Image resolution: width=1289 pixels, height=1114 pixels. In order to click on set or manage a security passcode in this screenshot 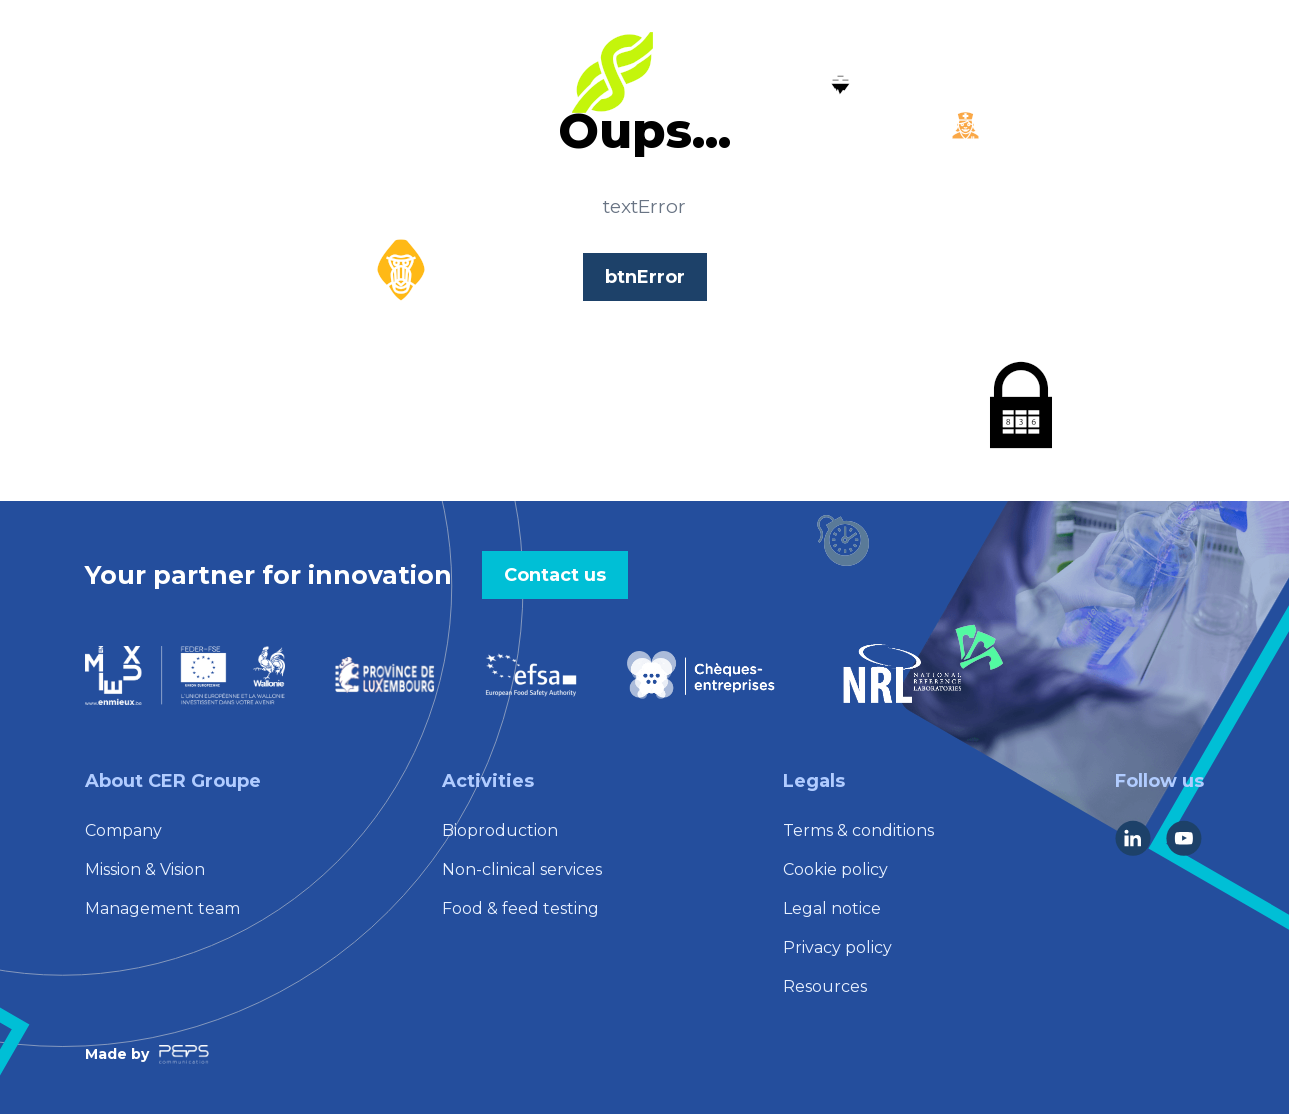, I will do `click(1021, 405)`.